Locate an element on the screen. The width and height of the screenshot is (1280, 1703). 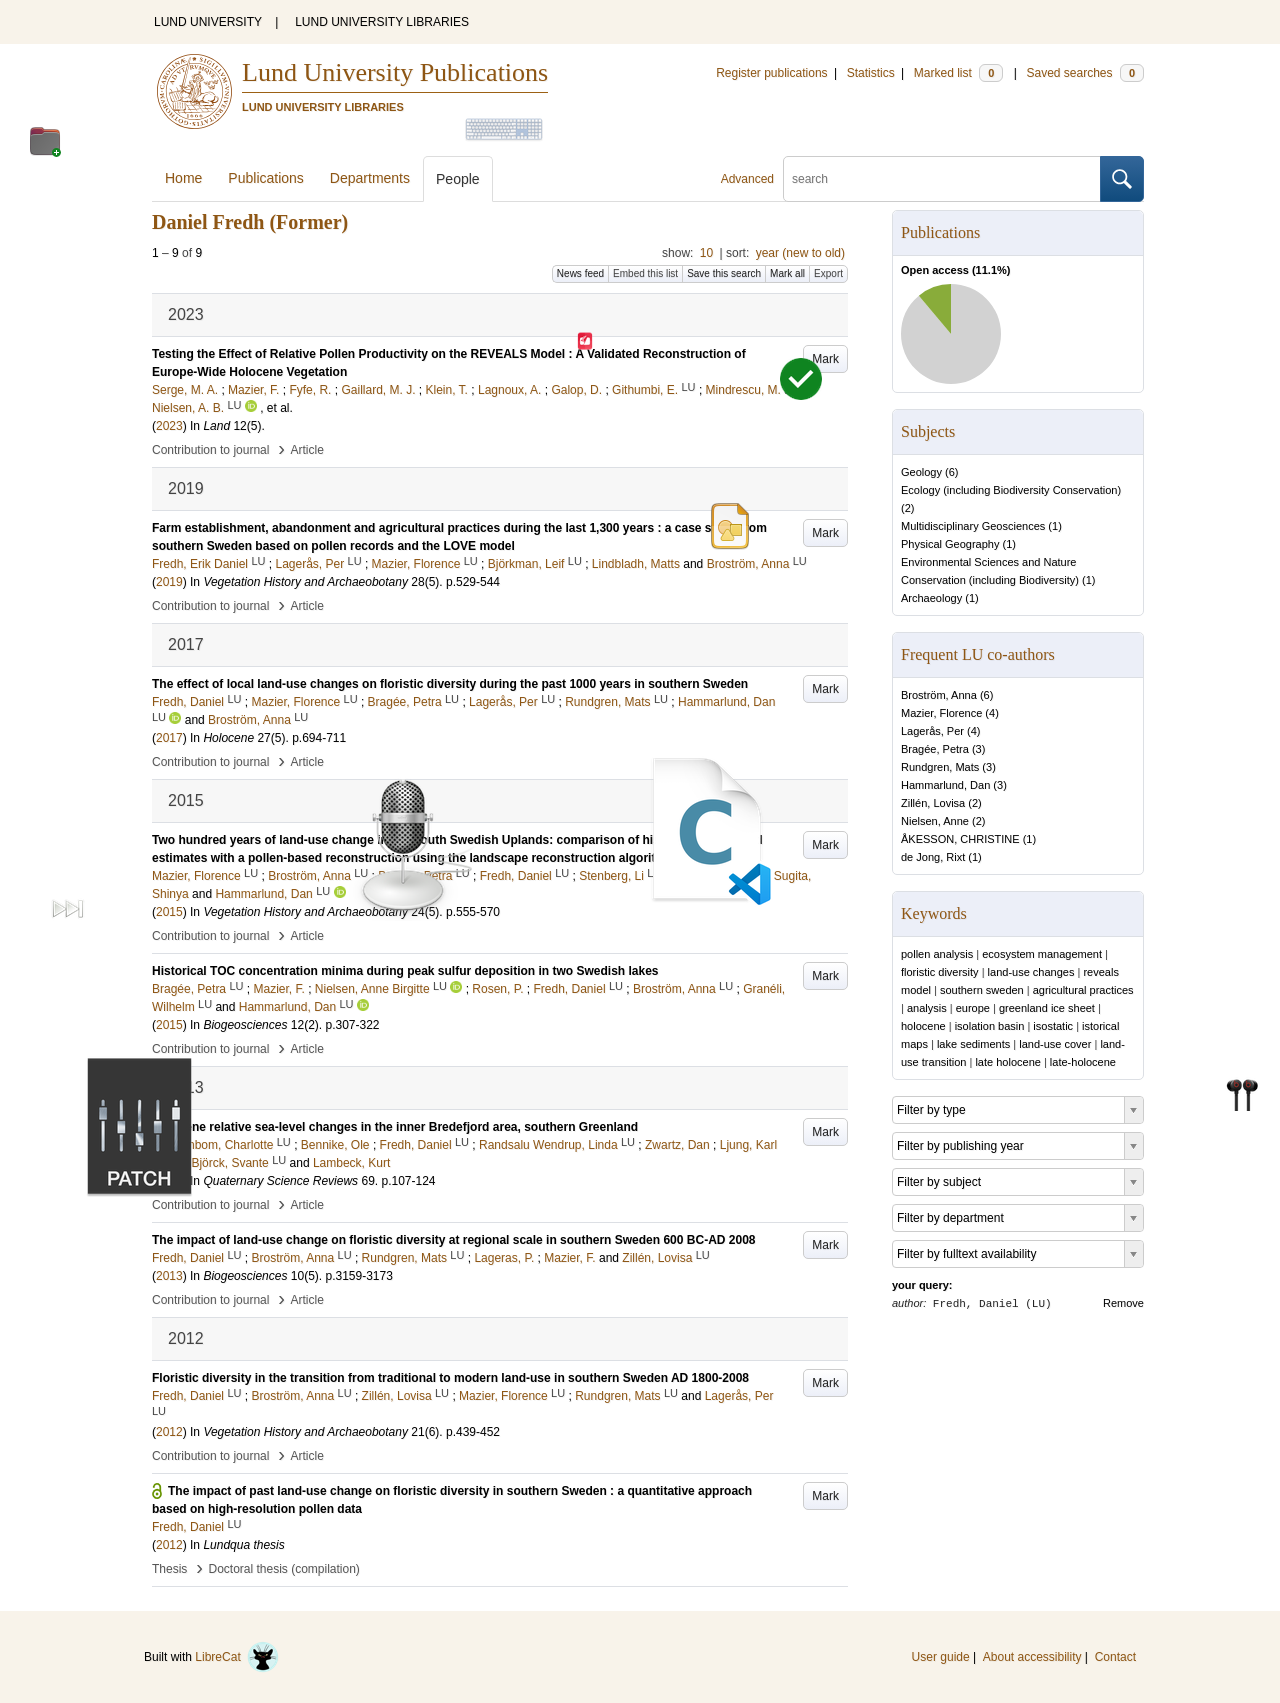
an eps vector image file is located at coordinates (585, 341).